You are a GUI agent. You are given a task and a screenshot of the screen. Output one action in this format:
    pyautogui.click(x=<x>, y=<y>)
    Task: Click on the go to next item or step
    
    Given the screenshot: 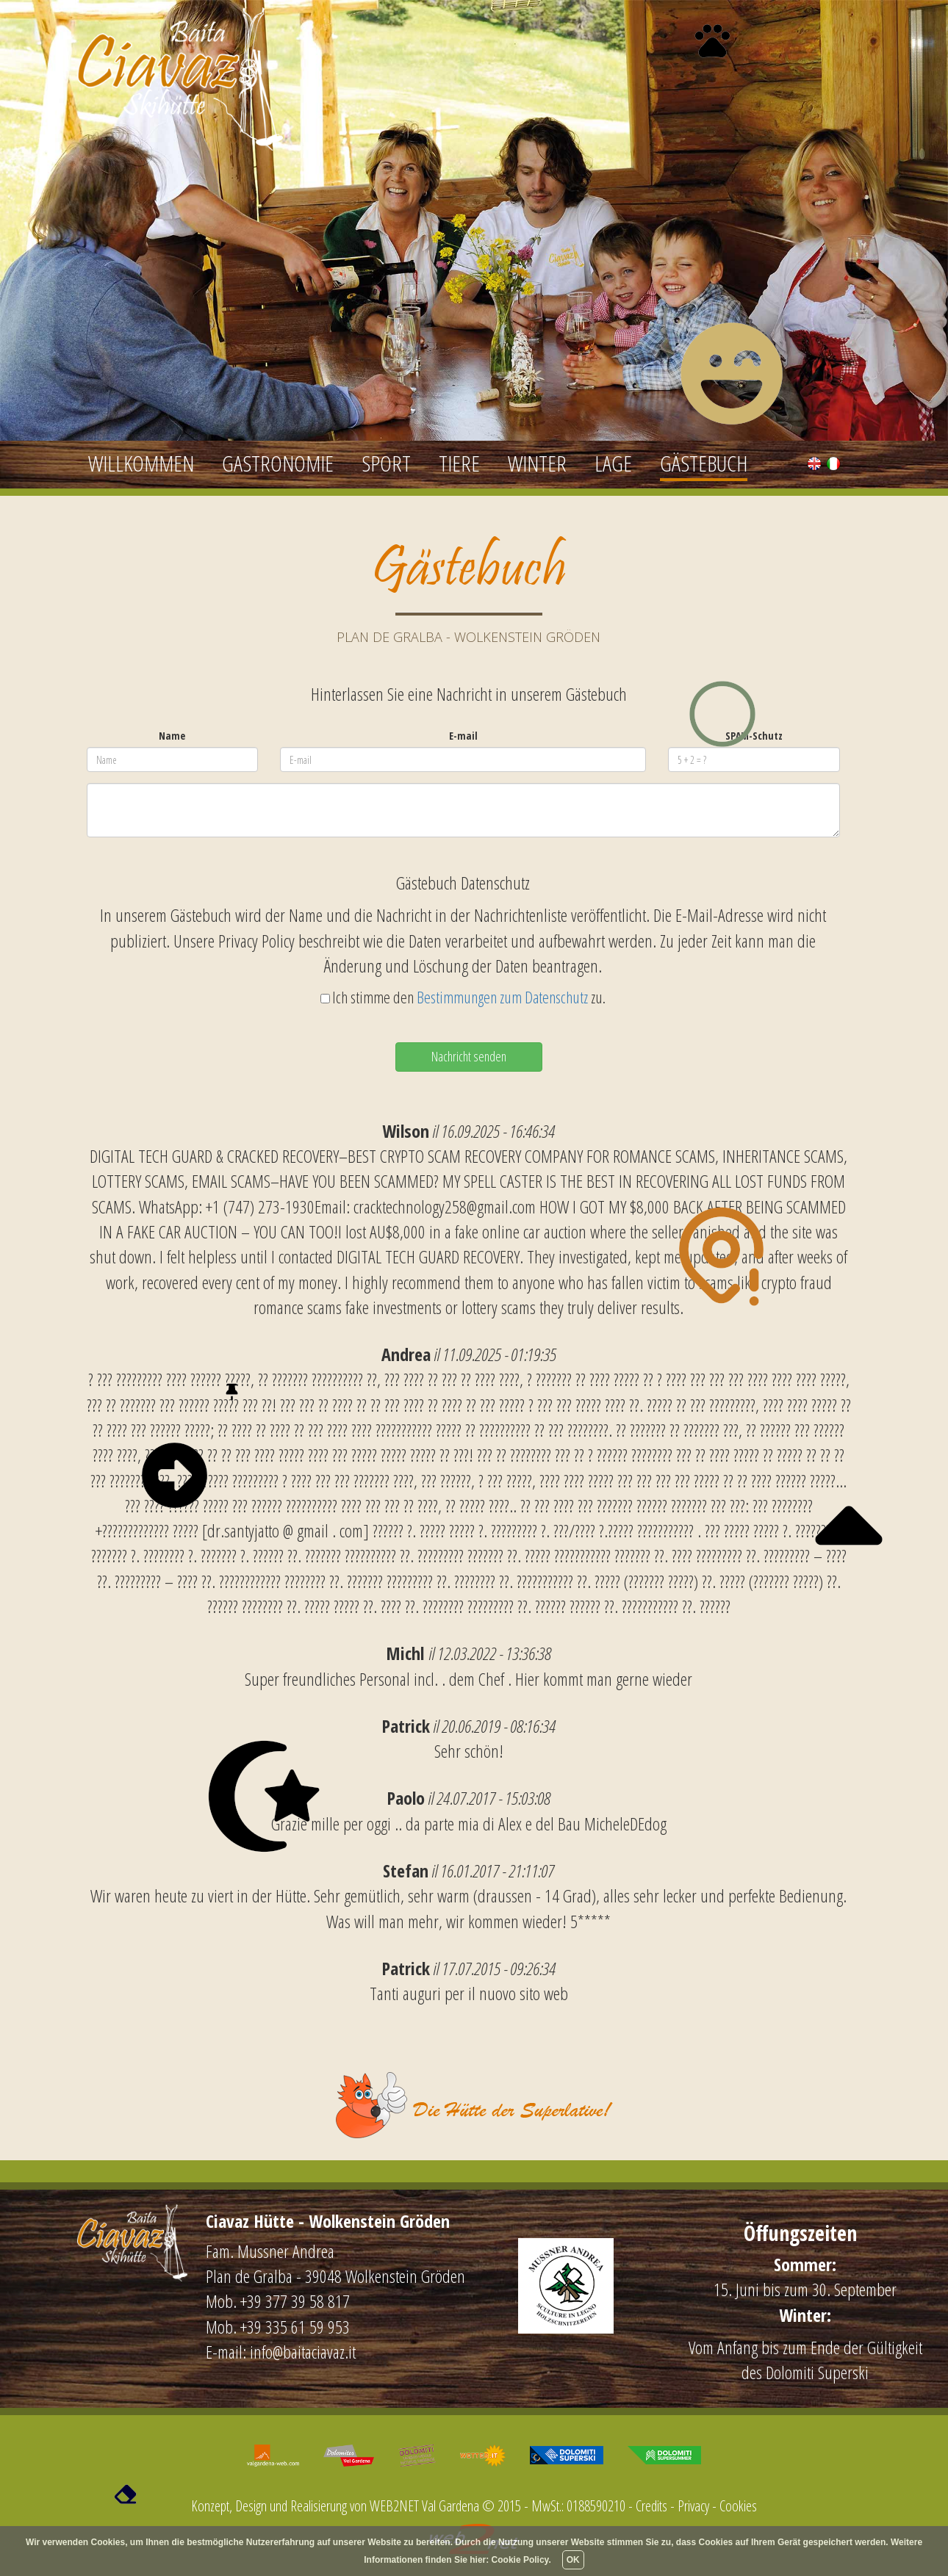 What is the action you would take?
    pyautogui.click(x=174, y=1475)
    